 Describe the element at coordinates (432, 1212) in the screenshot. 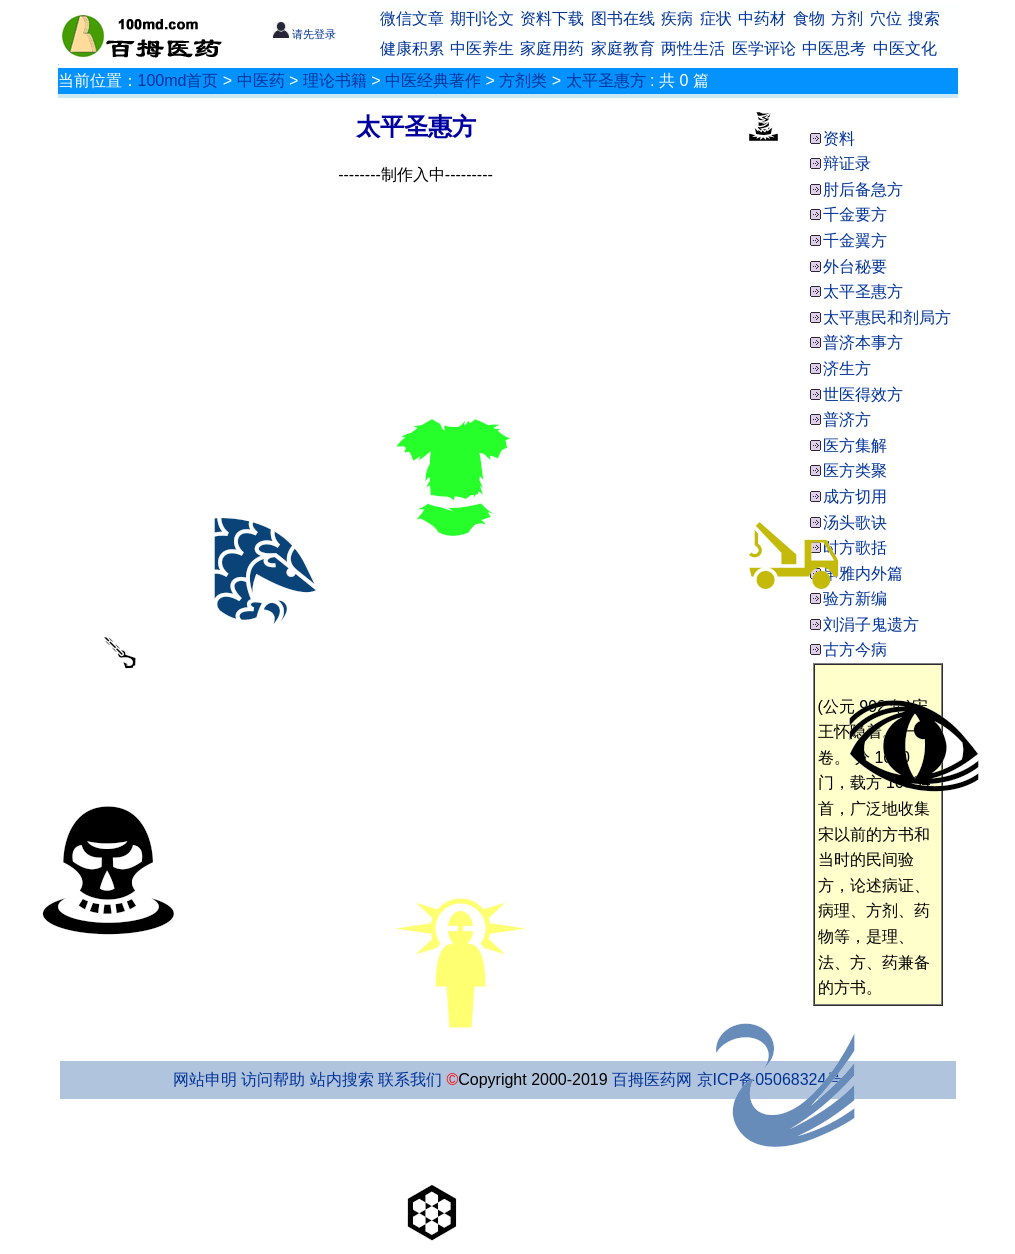

I see `access hive or colony management features` at that location.